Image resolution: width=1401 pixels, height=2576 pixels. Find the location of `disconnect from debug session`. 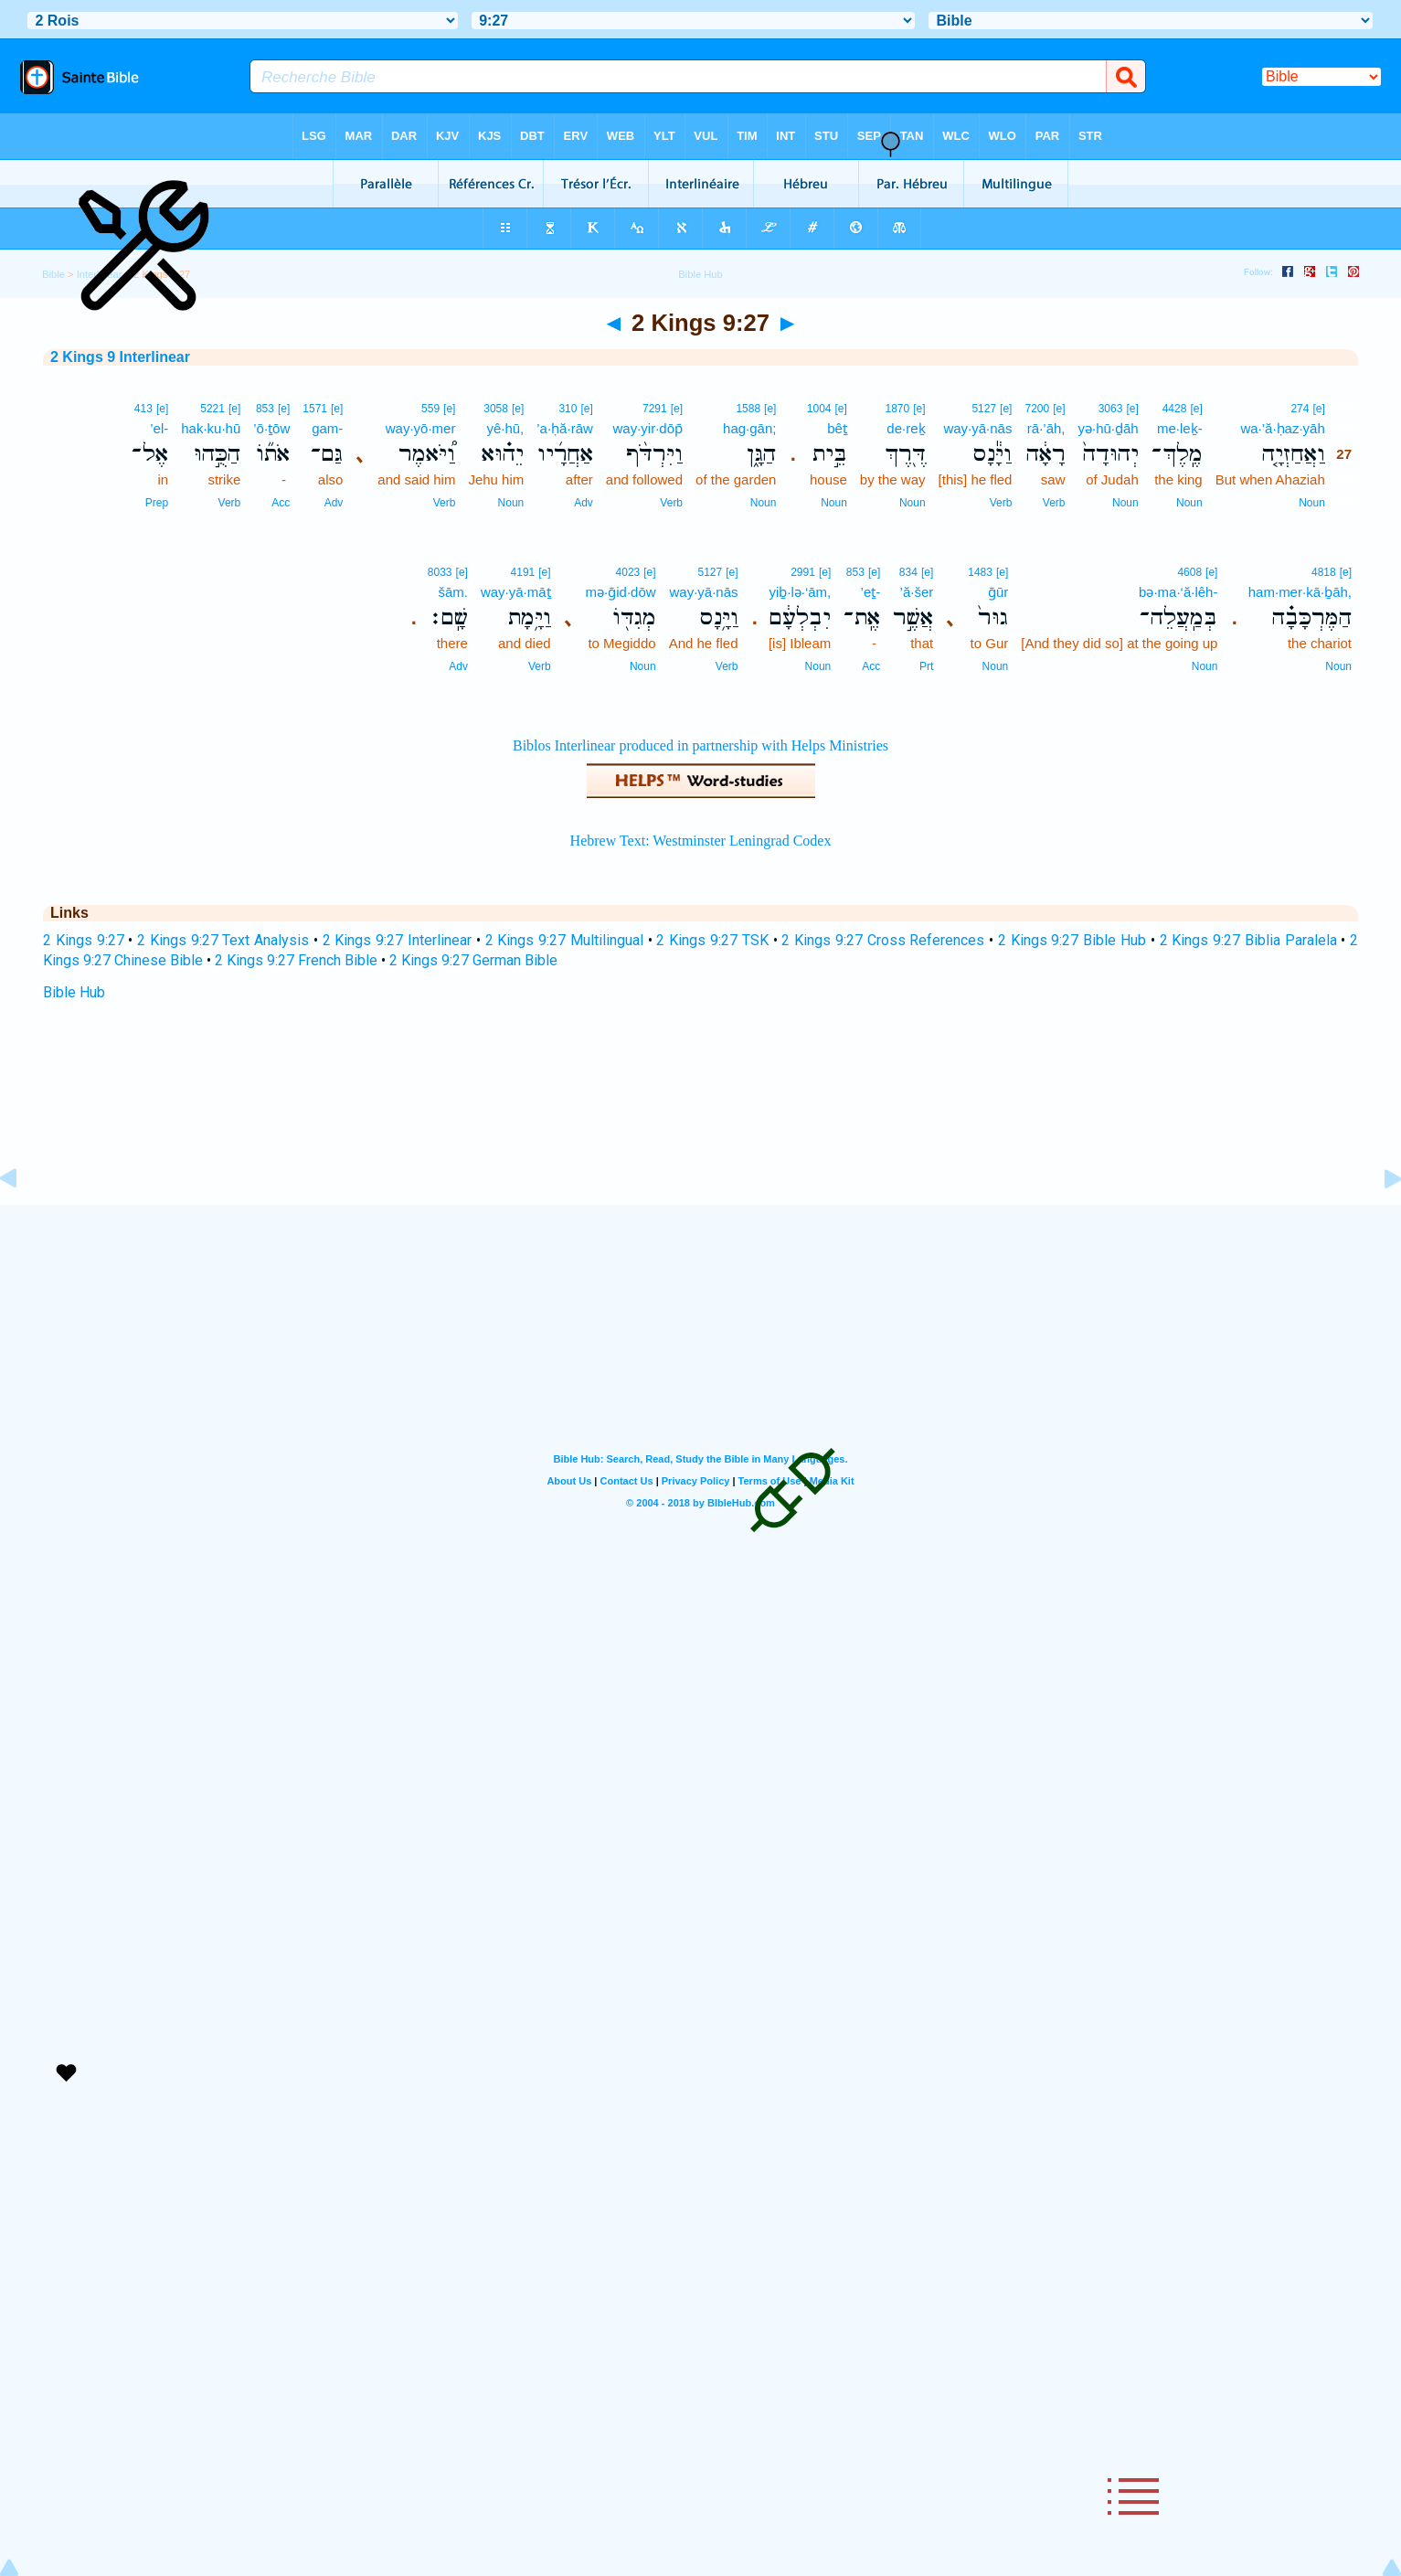

disconnect from debug session is located at coordinates (794, 1492).